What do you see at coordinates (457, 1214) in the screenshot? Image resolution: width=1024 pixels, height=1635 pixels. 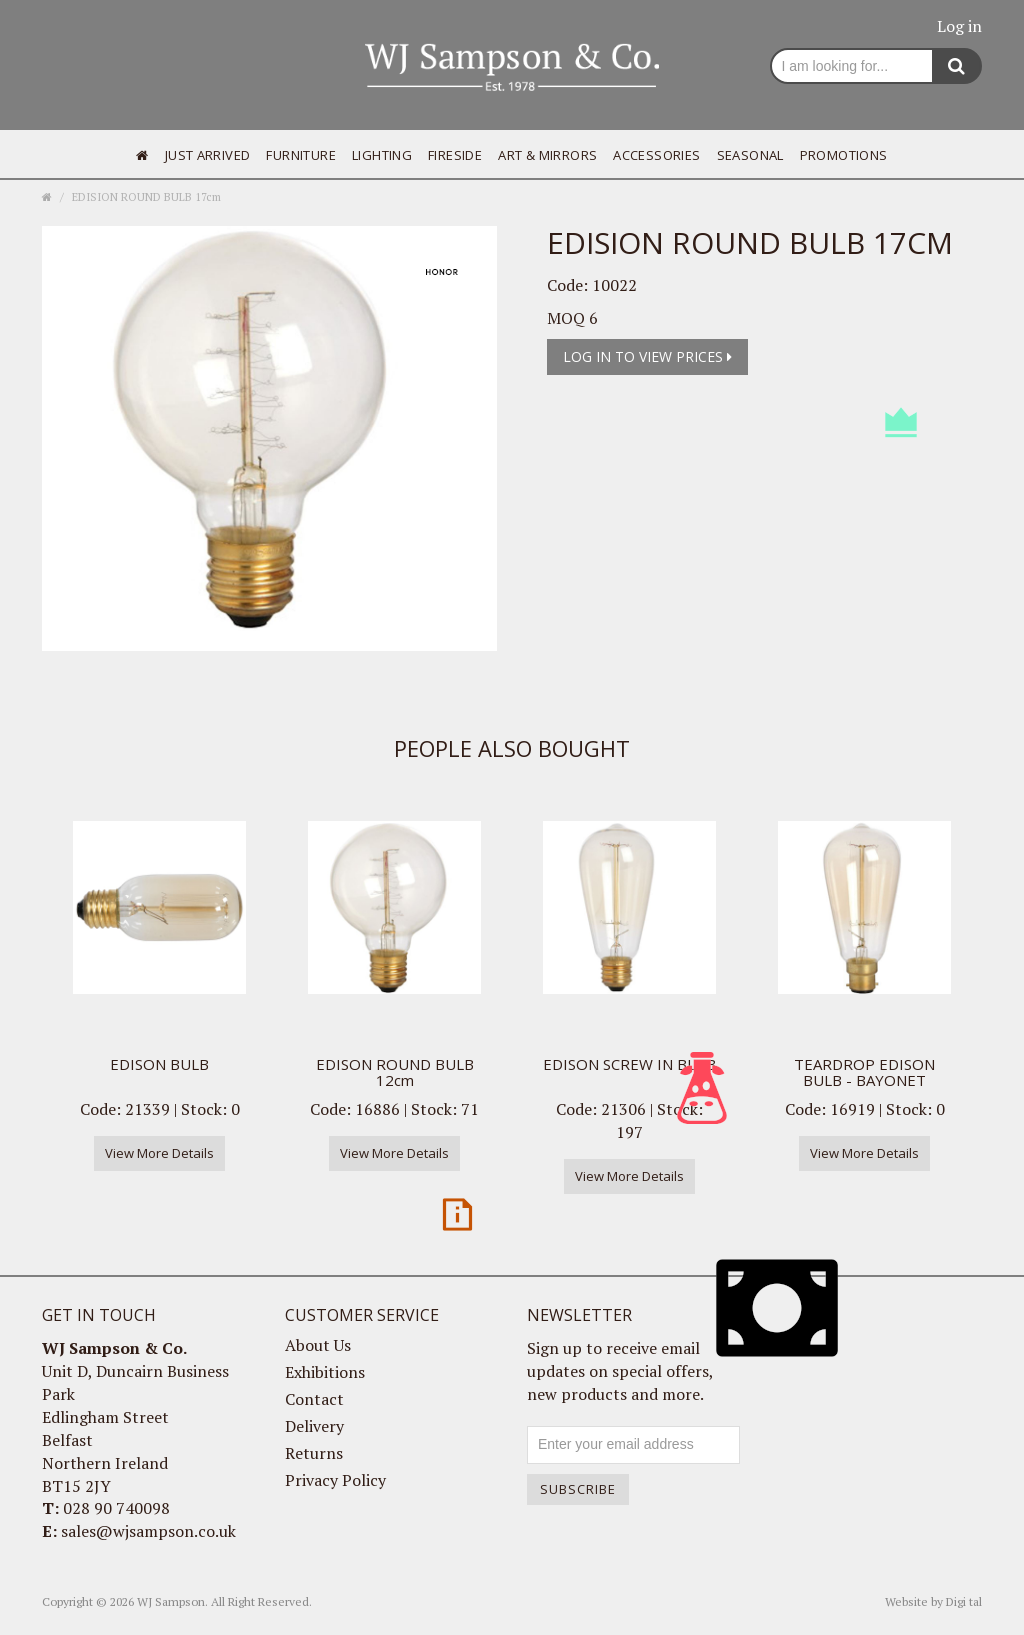 I see `view file details or properties` at bounding box center [457, 1214].